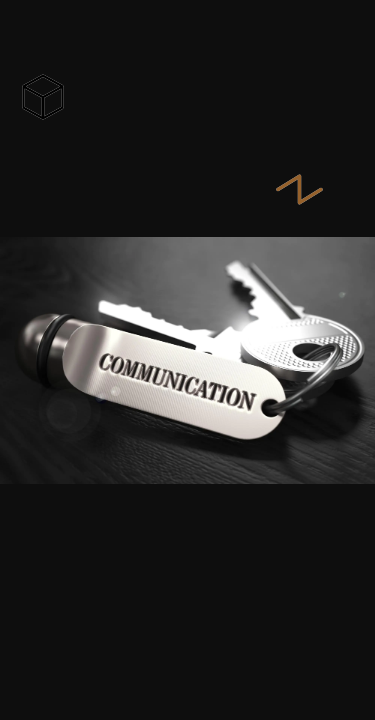 The height and width of the screenshot is (720, 375). What do you see at coordinates (299, 189) in the screenshot?
I see `select sawtooth waveform for audio synthesis` at bounding box center [299, 189].